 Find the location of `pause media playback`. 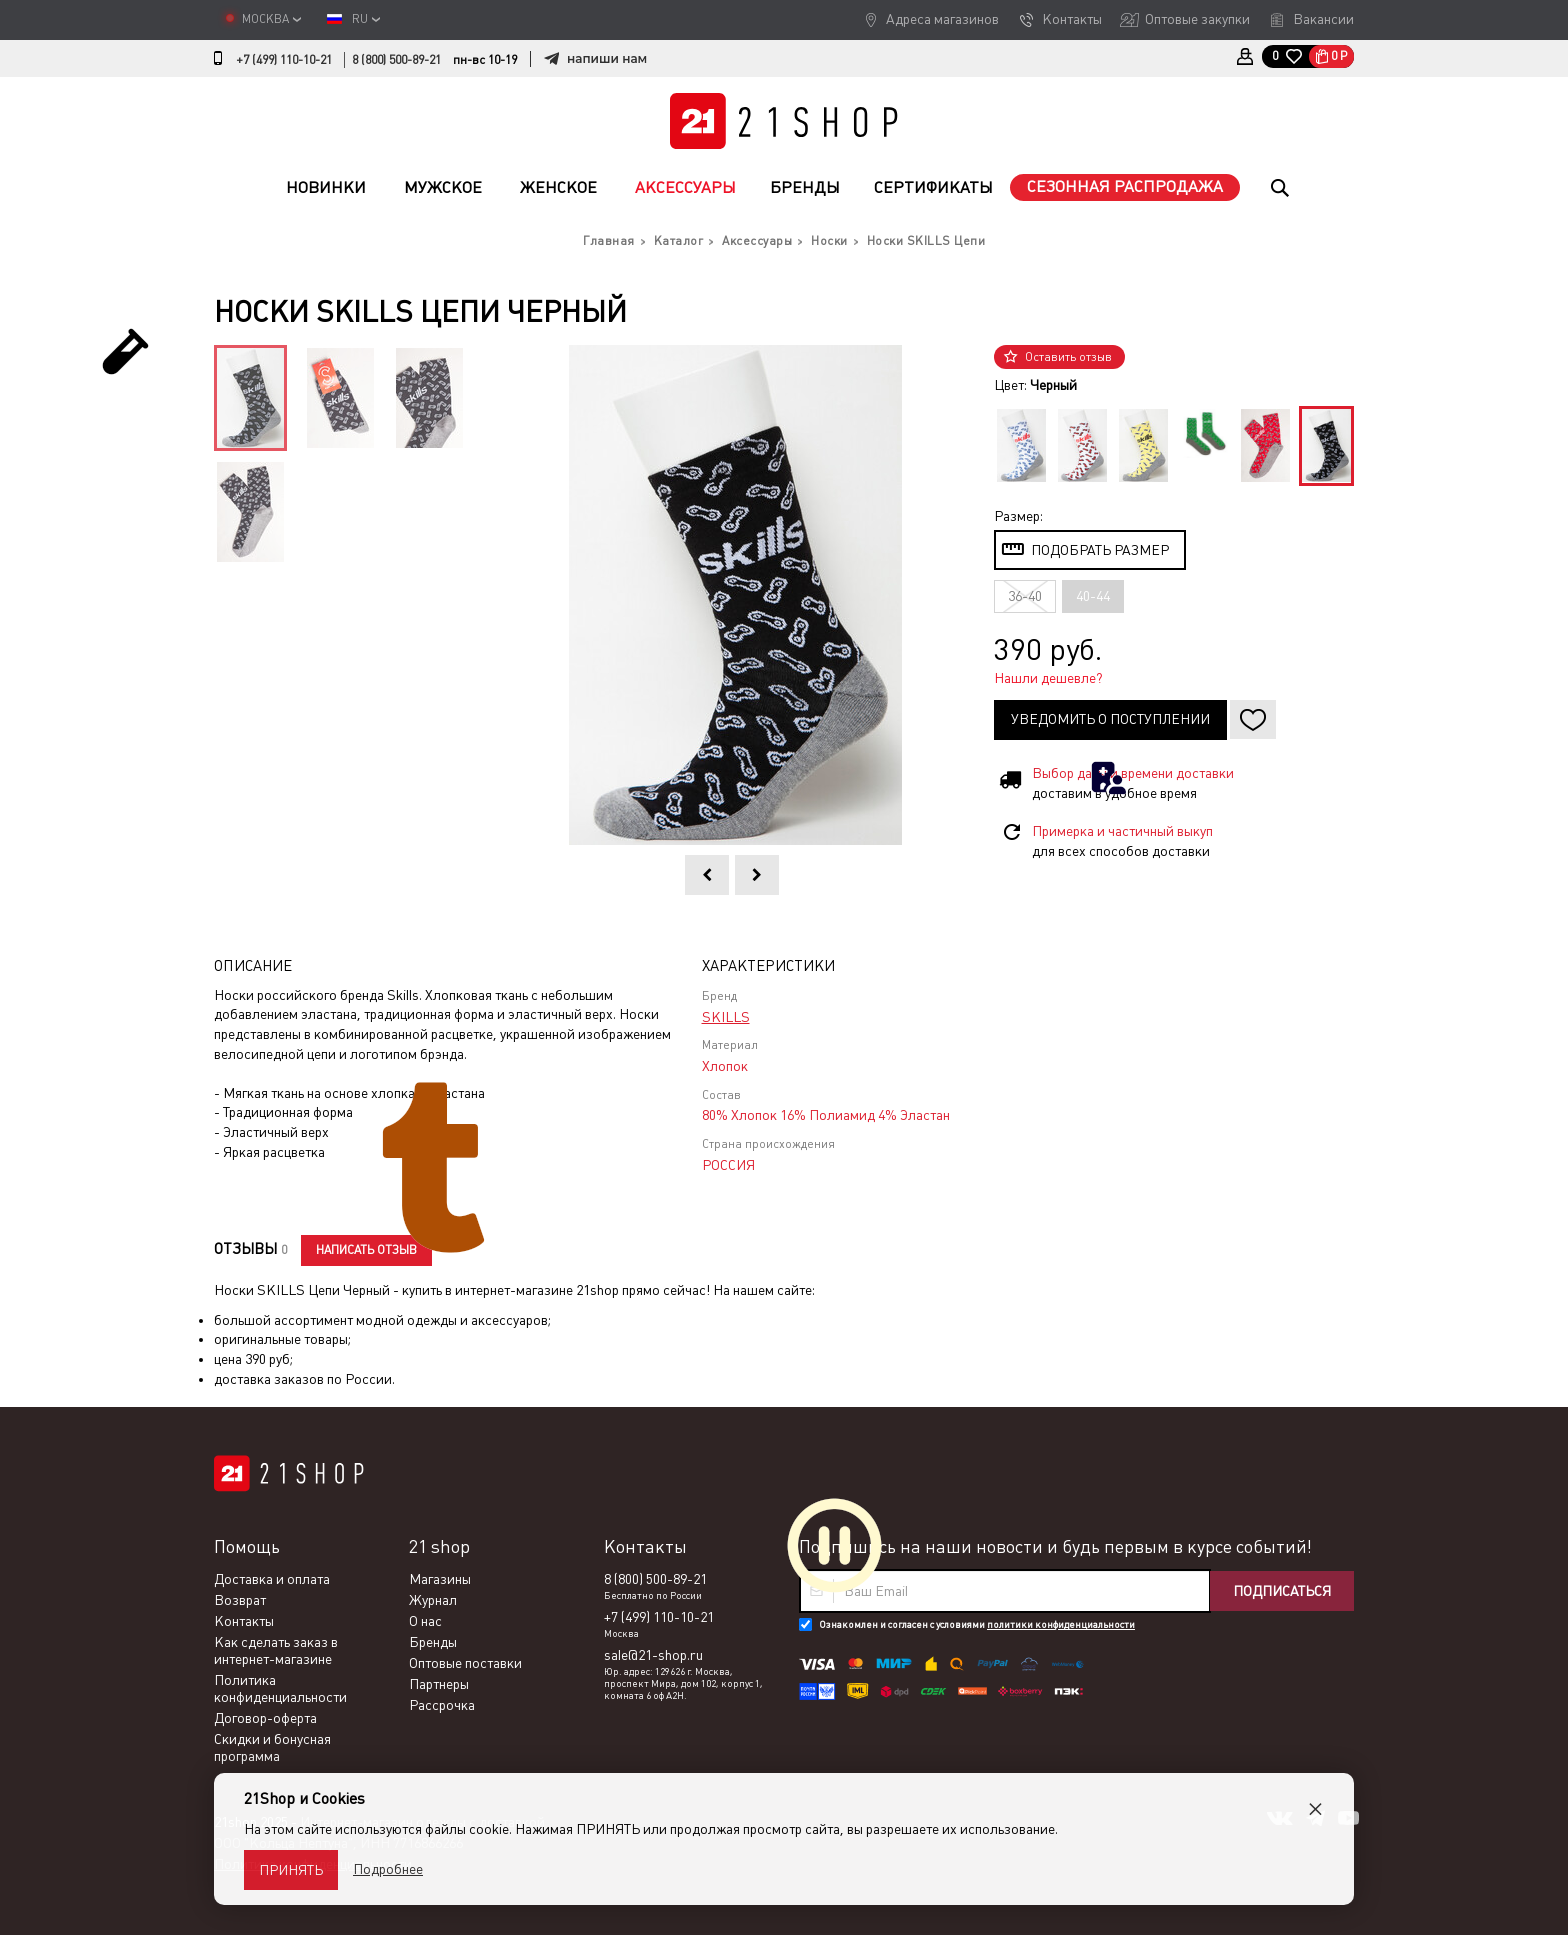

pause media playback is located at coordinates (834, 1545).